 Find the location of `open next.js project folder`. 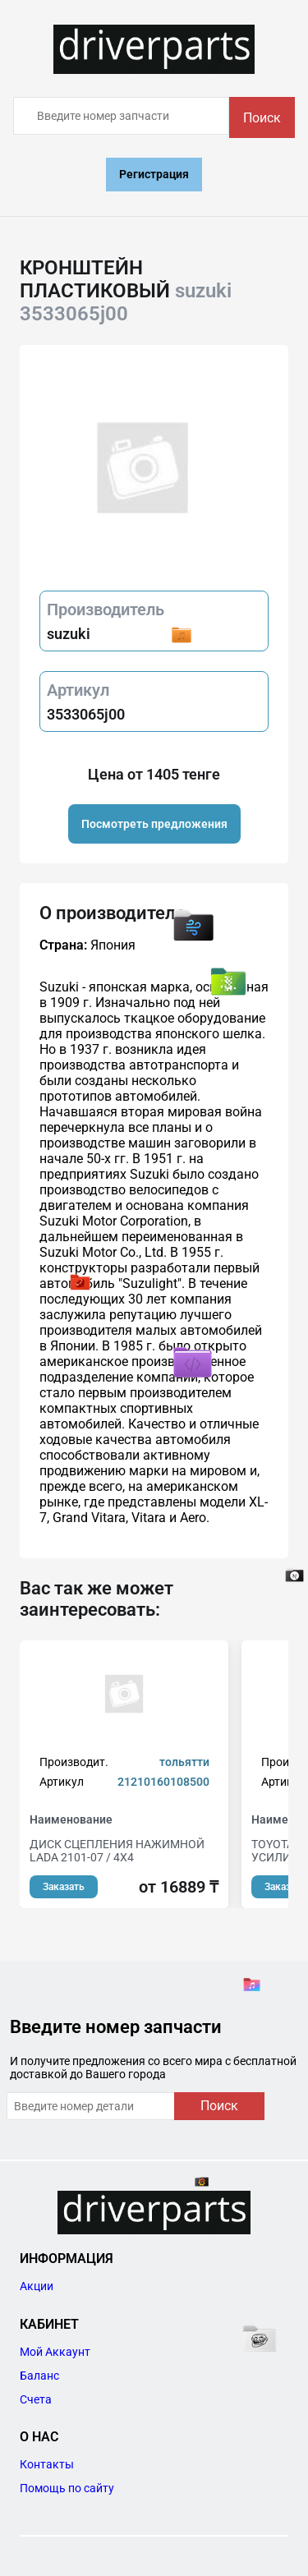

open next.js project folder is located at coordinates (294, 1575).